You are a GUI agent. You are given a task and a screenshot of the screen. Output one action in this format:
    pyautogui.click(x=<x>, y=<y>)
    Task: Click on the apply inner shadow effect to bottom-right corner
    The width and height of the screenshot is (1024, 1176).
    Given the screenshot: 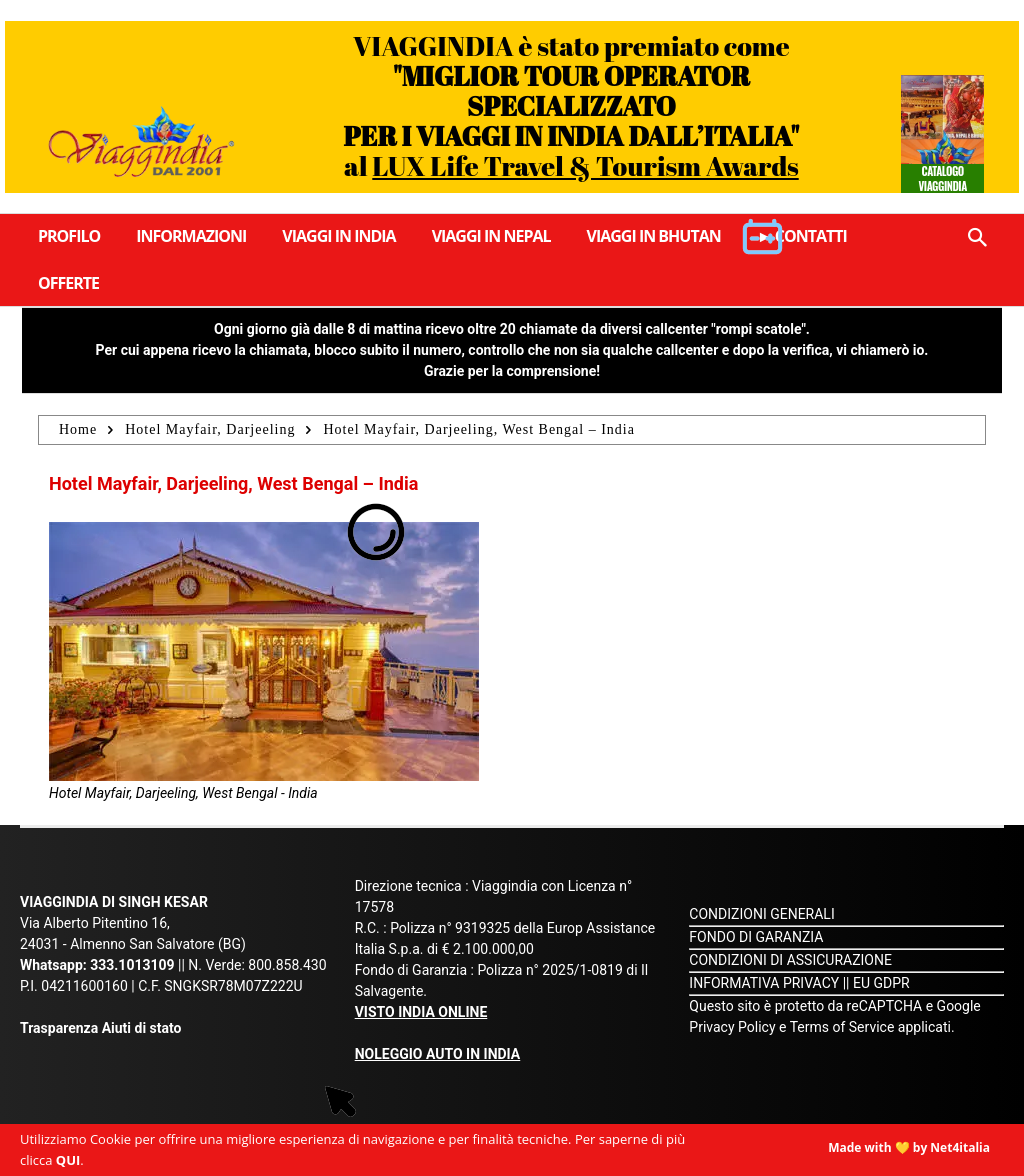 What is the action you would take?
    pyautogui.click(x=376, y=532)
    